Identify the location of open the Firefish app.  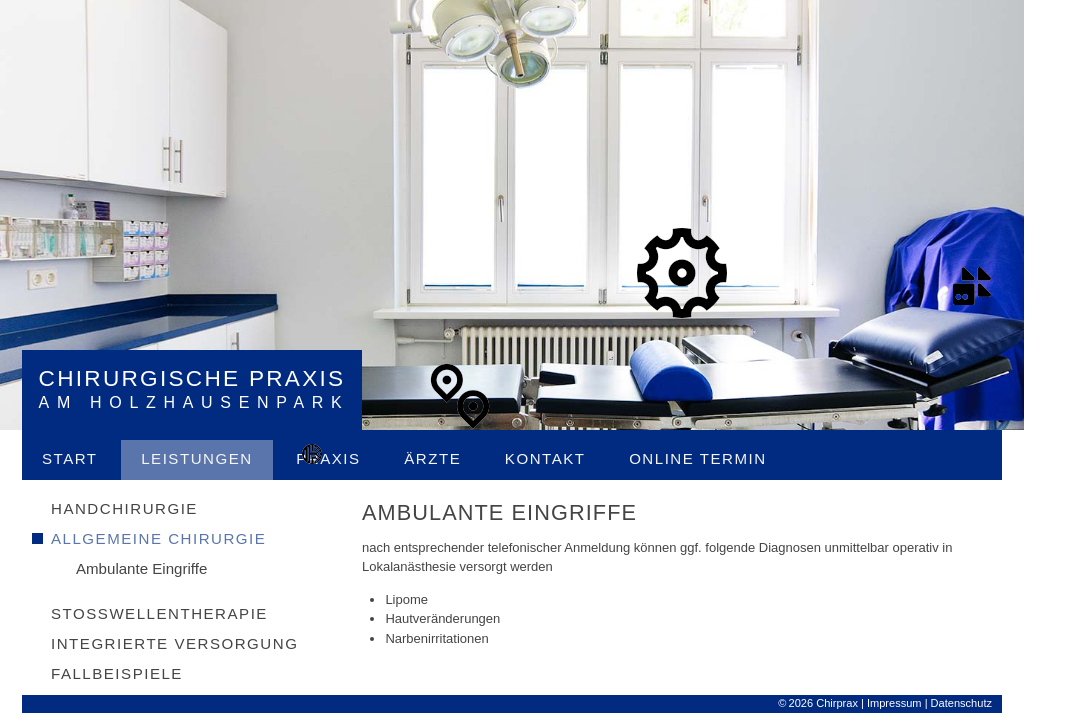
(972, 286).